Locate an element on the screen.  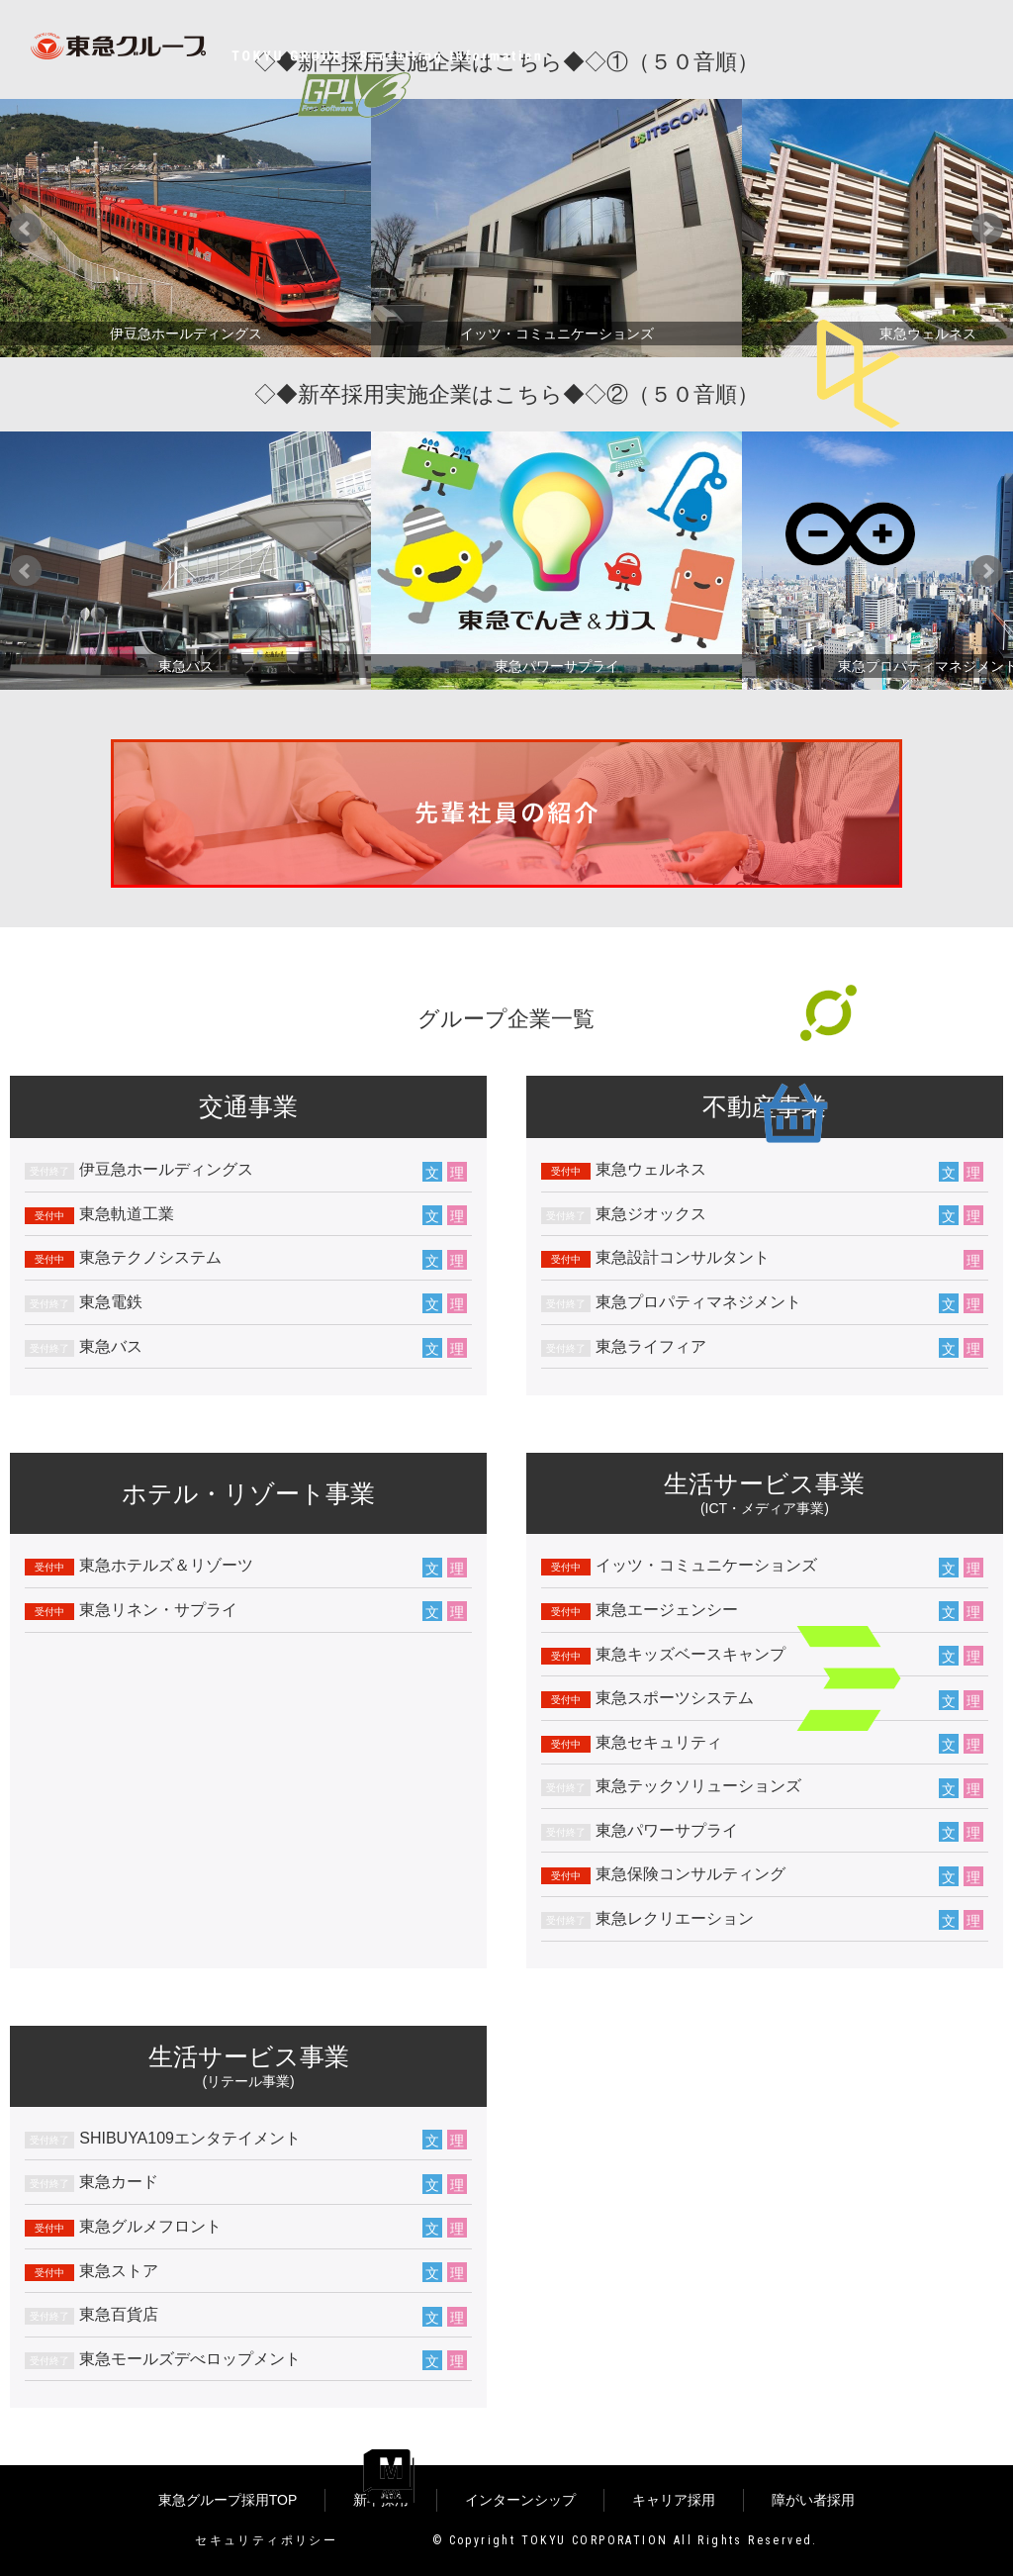
open the DataCamp app is located at coordinates (859, 374).